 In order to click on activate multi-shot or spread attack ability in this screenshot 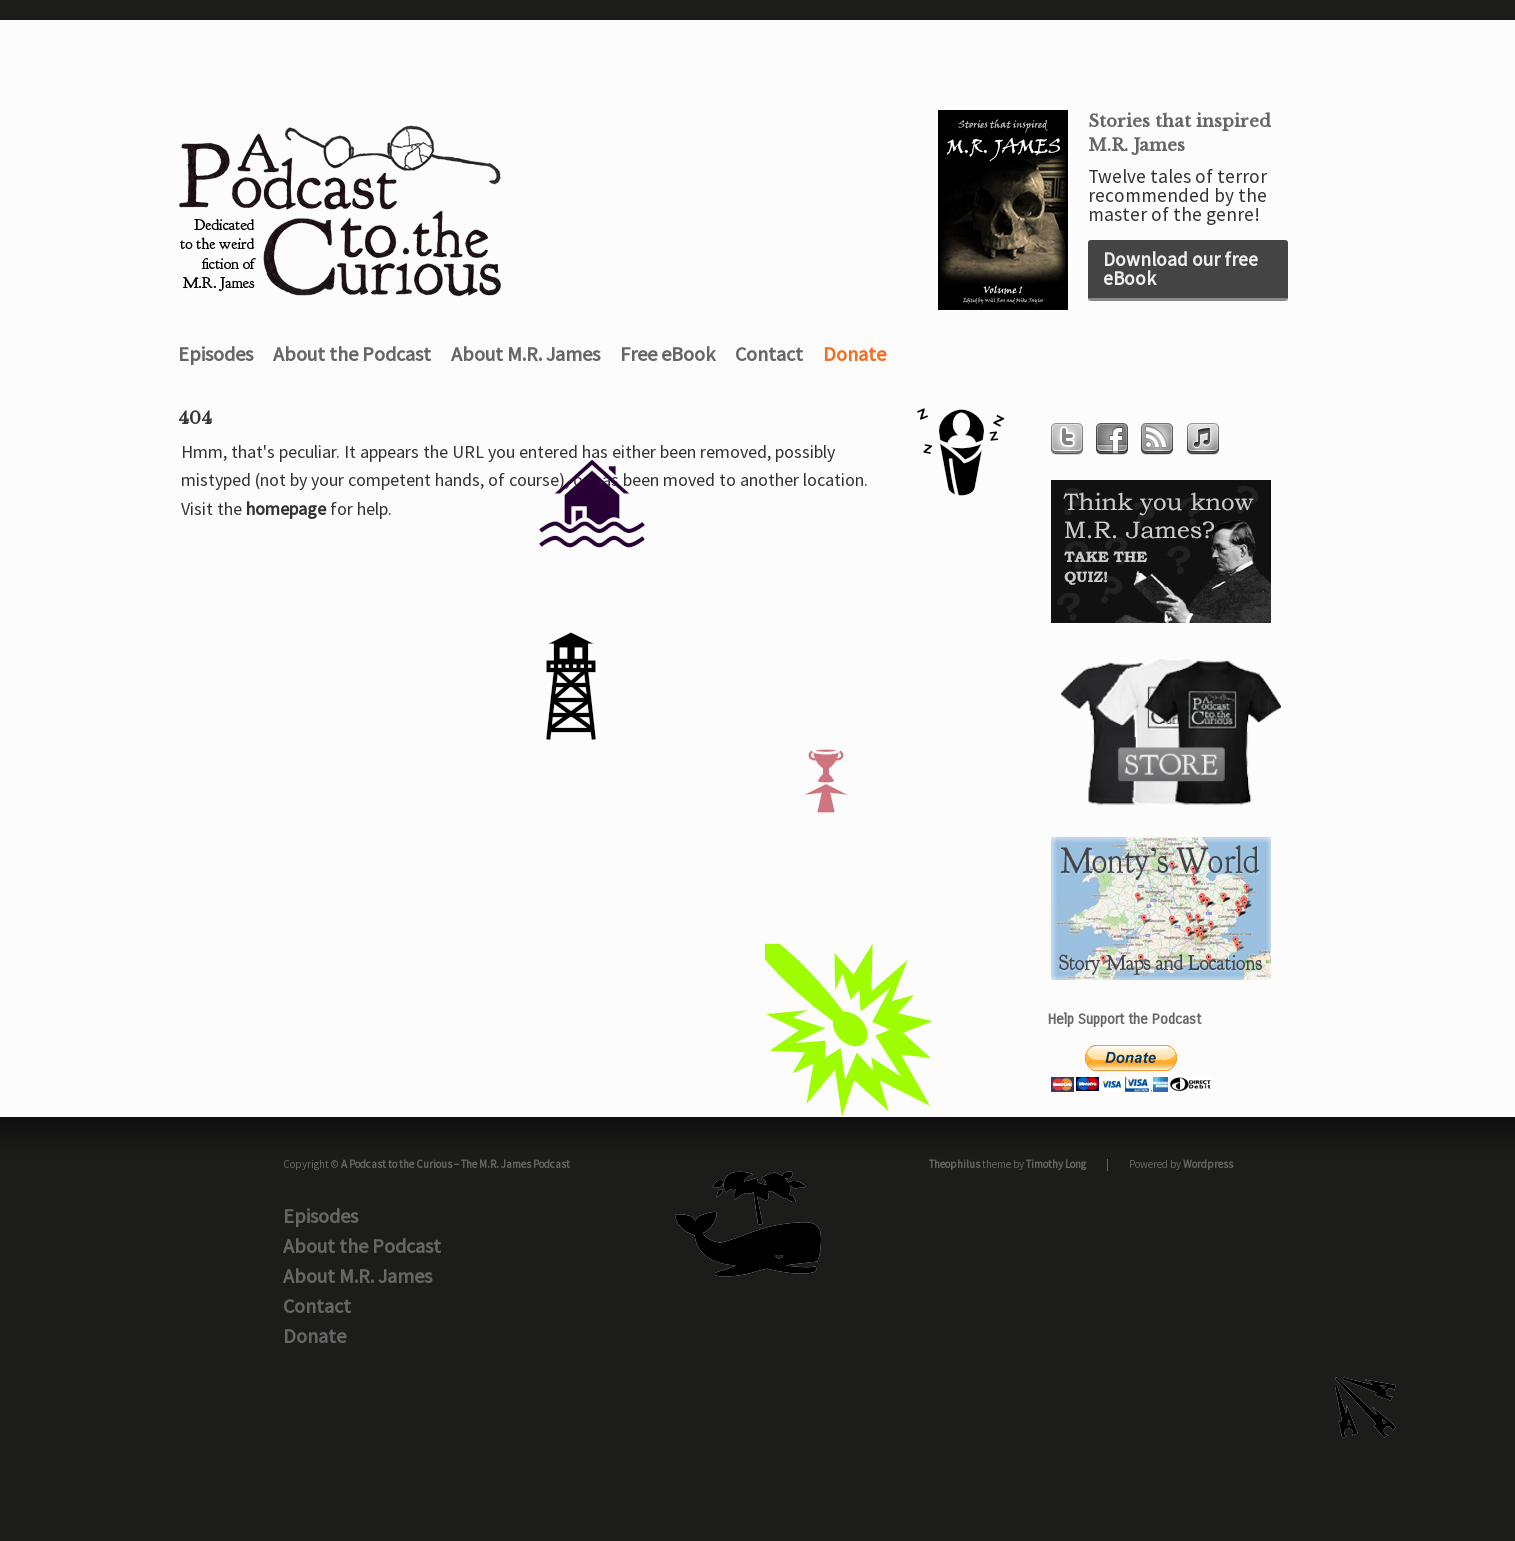, I will do `click(1365, 1407)`.